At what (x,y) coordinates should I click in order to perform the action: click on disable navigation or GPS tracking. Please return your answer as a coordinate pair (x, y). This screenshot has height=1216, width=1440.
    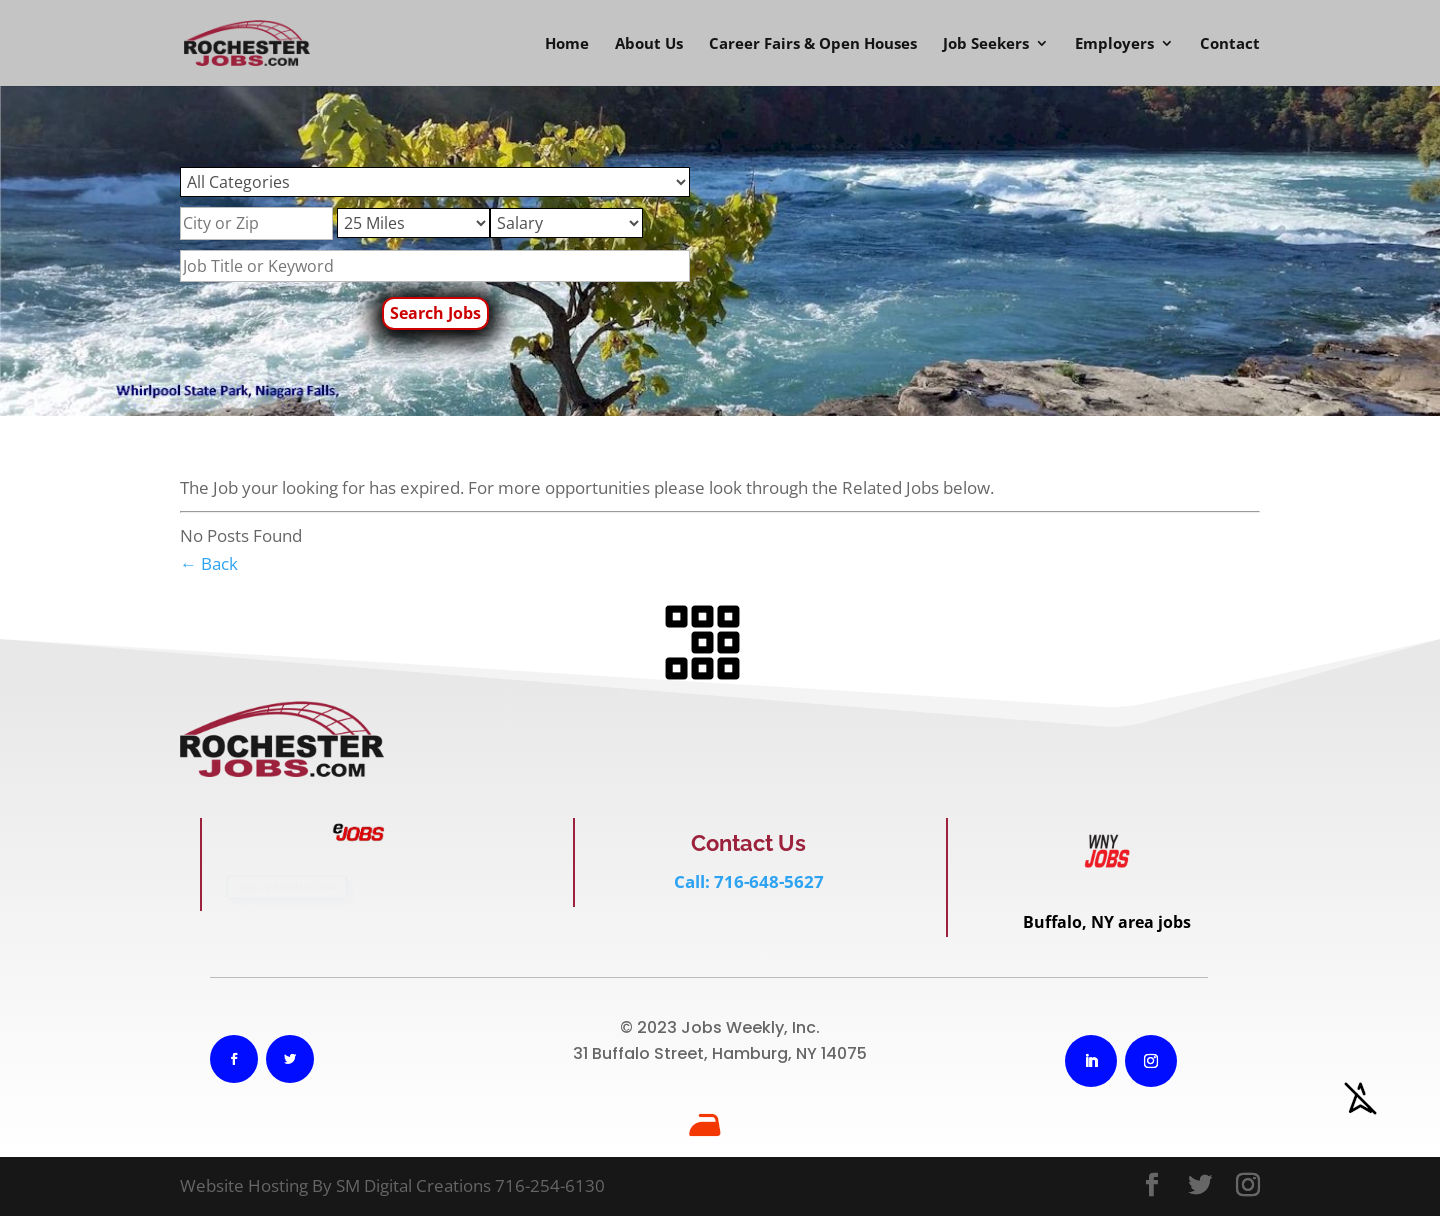
    Looking at the image, I should click on (1360, 1098).